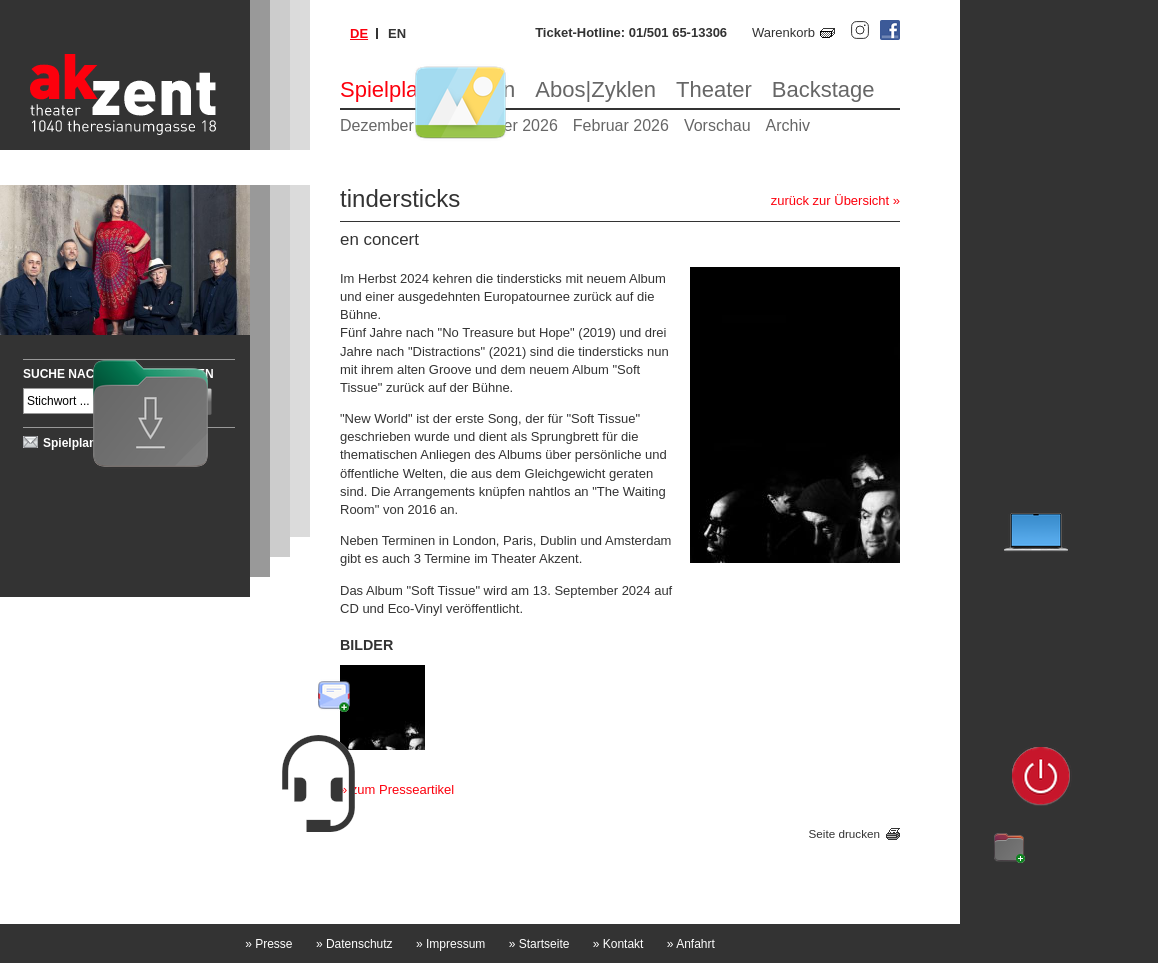 This screenshot has height=963, width=1158. Describe the element at coordinates (1036, 529) in the screenshot. I see `macbook air 15-inch device icon` at that location.